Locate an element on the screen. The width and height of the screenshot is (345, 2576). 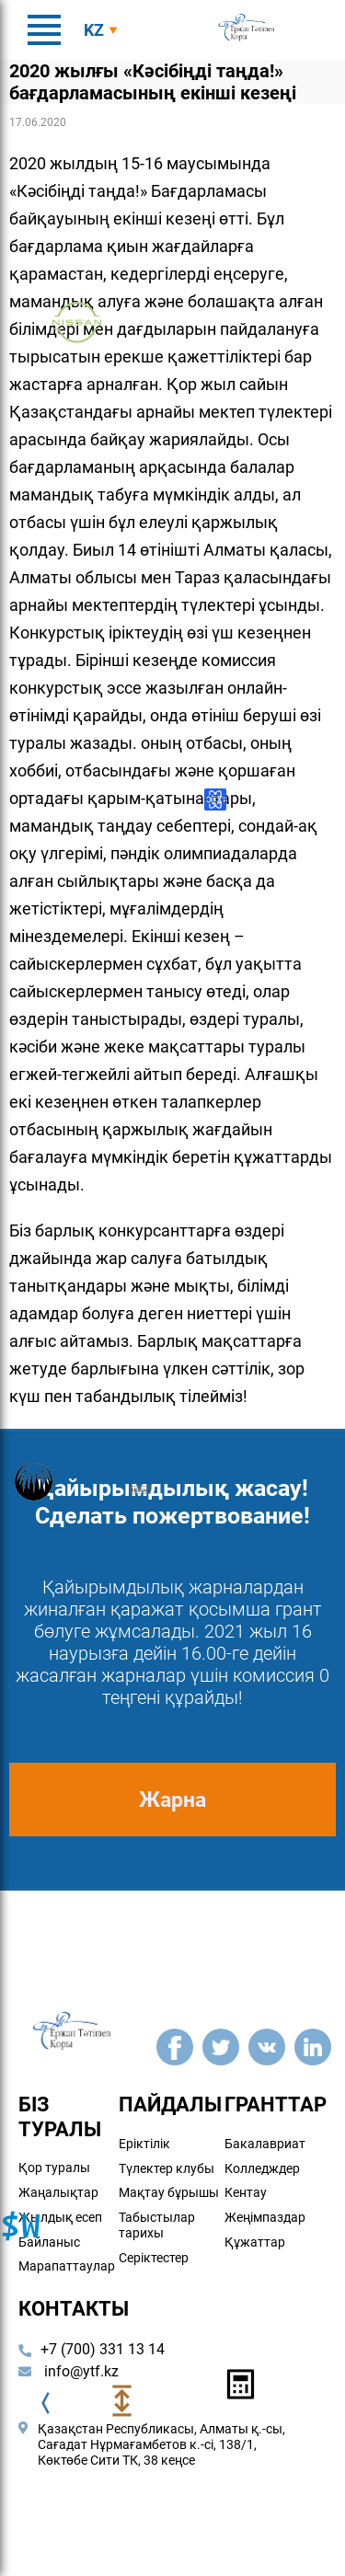
nissan brand logo is located at coordinates (76, 322).